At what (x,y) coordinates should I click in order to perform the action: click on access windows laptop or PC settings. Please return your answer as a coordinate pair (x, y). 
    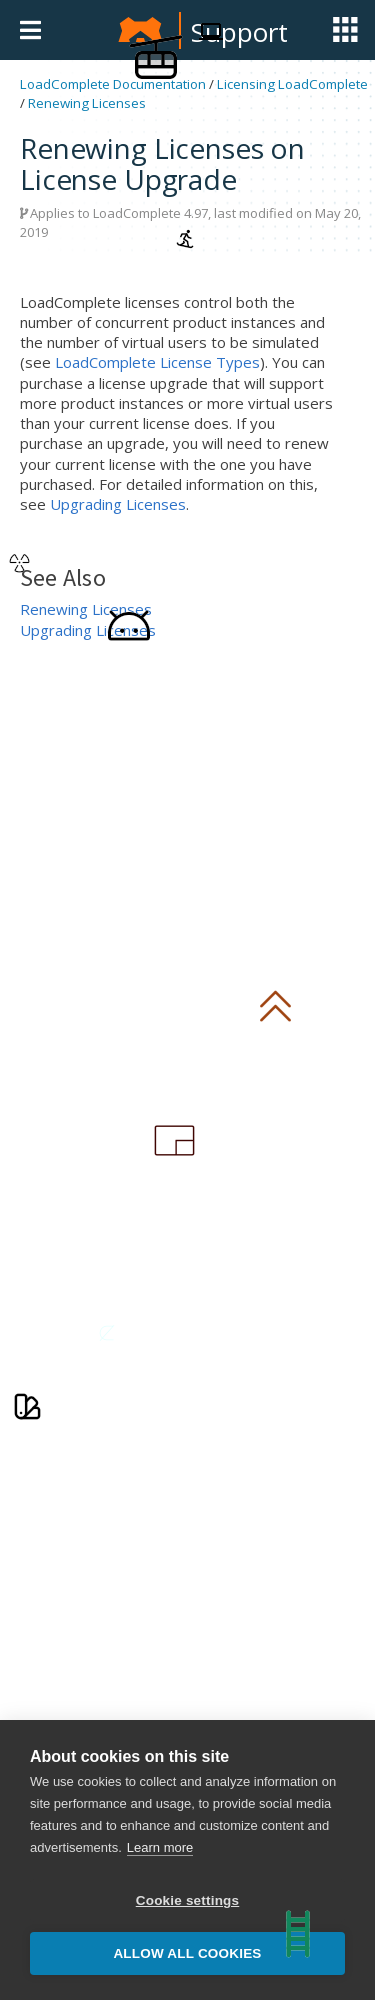
    Looking at the image, I should click on (211, 32).